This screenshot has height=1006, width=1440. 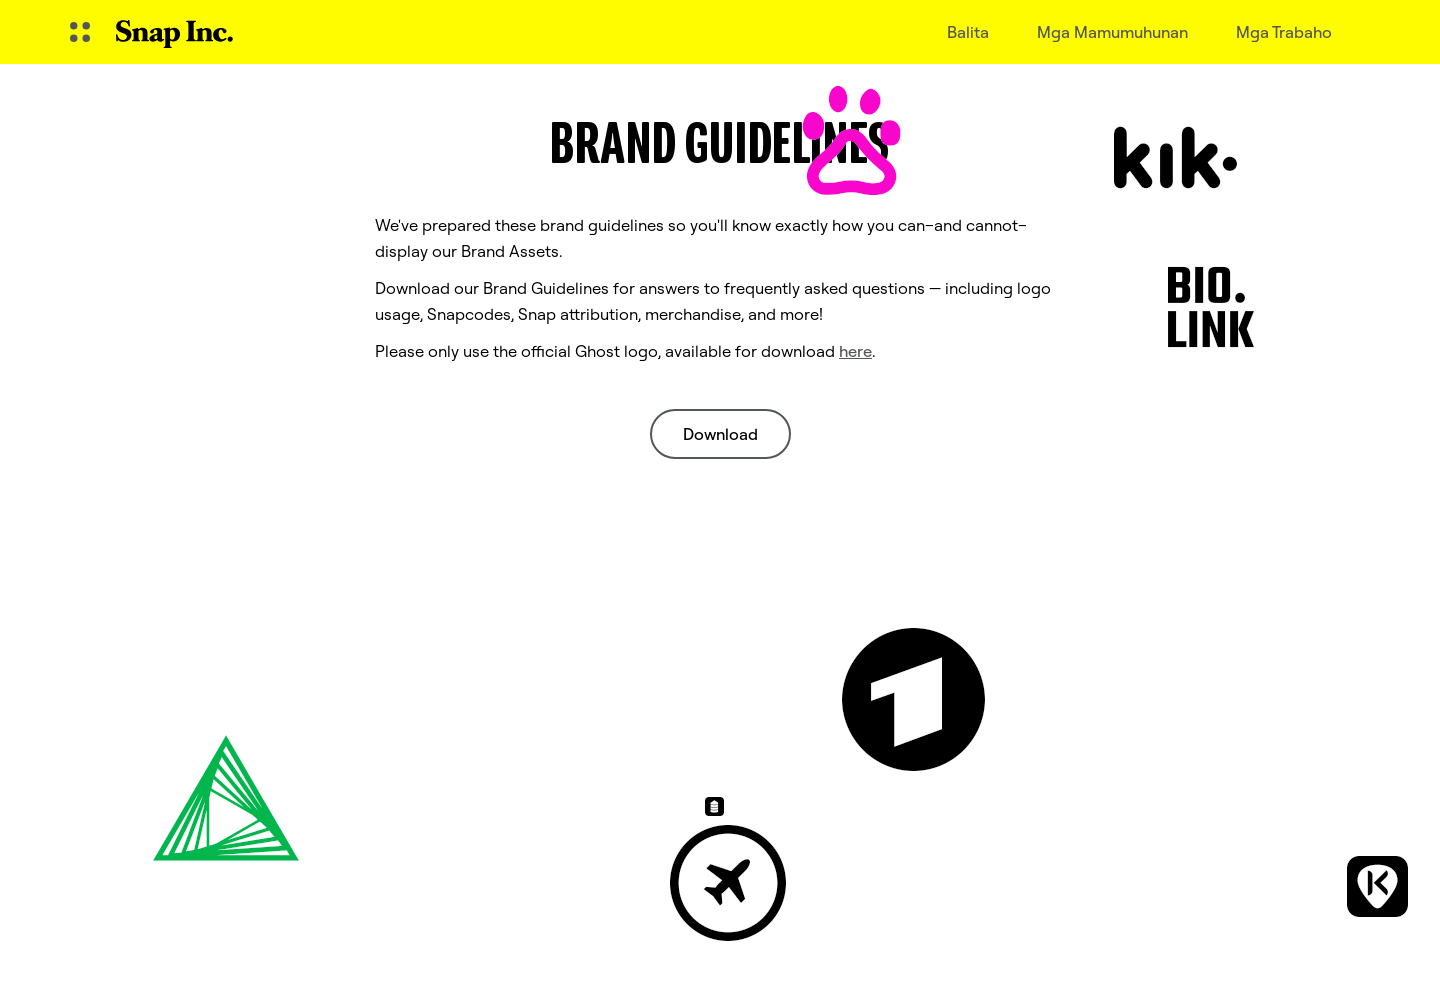 What do you see at coordinates (714, 806) in the screenshot?
I see `namesilo domain registrar logo` at bounding box center [714, 806].